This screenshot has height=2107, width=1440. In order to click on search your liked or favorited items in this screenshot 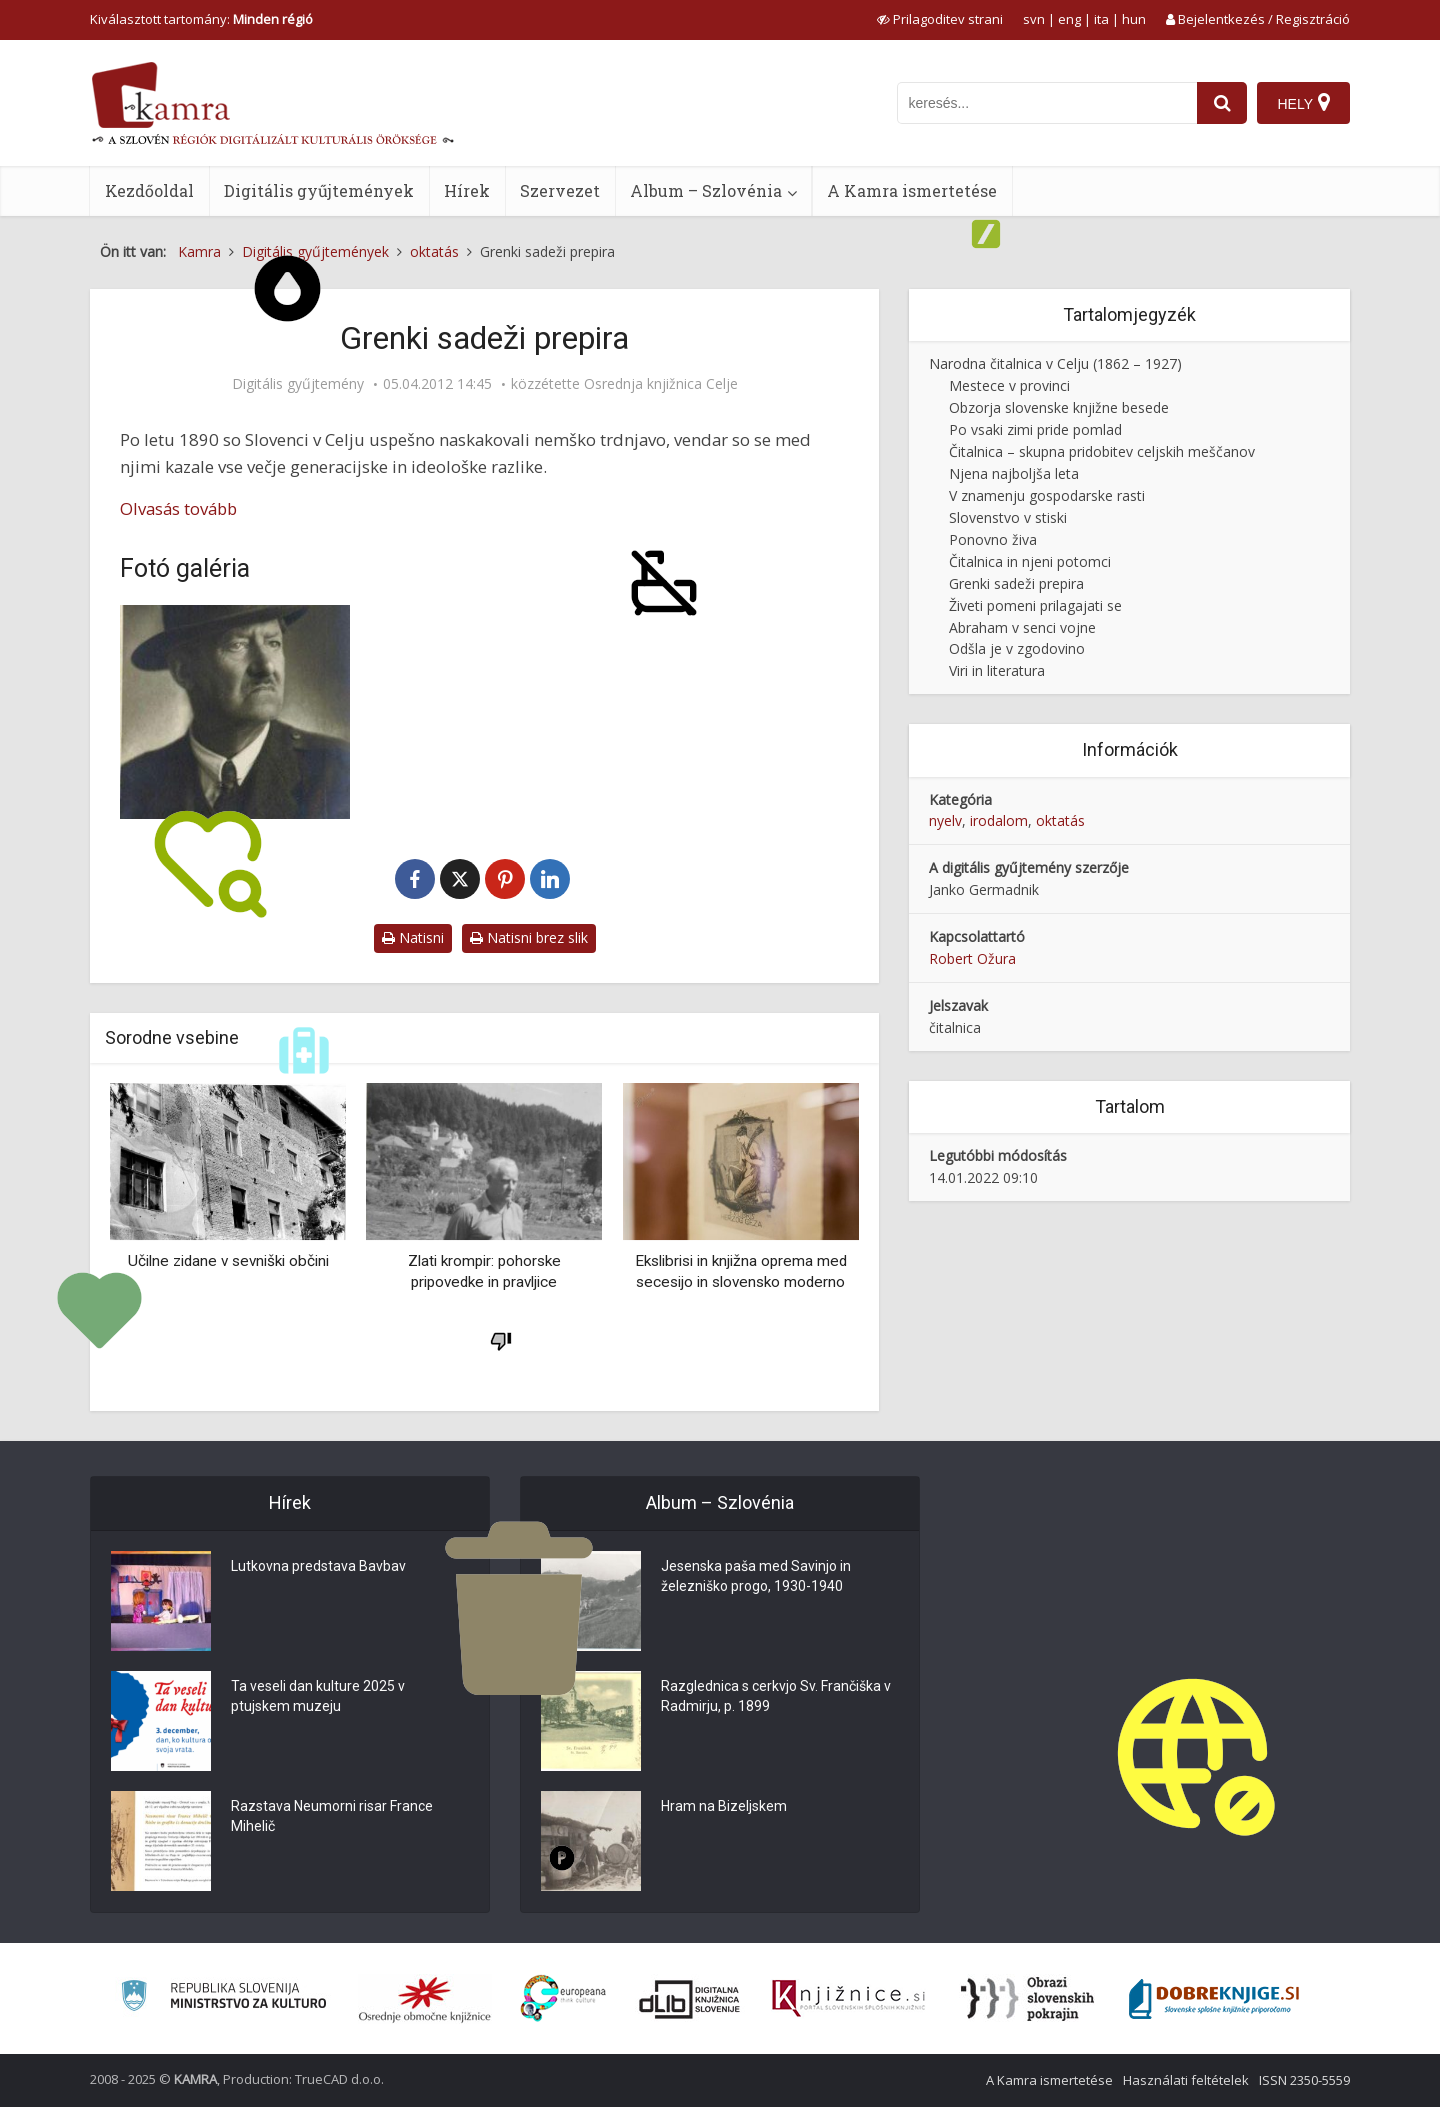, I will do `click(208, 859)`.